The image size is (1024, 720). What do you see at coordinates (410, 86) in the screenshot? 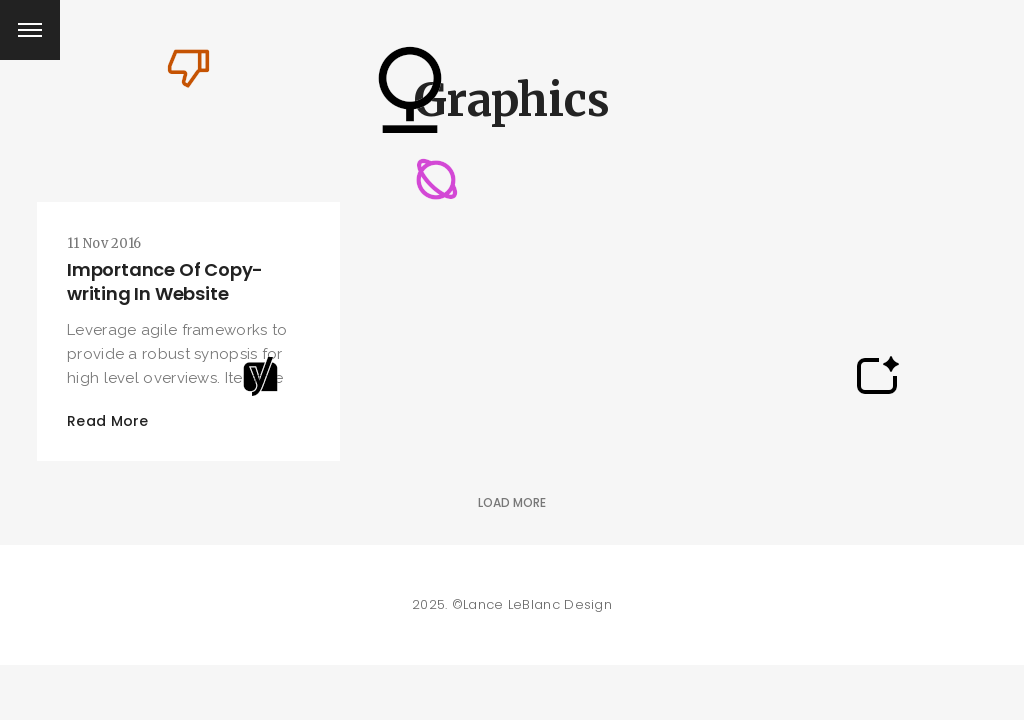
I see `mark a location on the map` at bounding box center [410, 86].